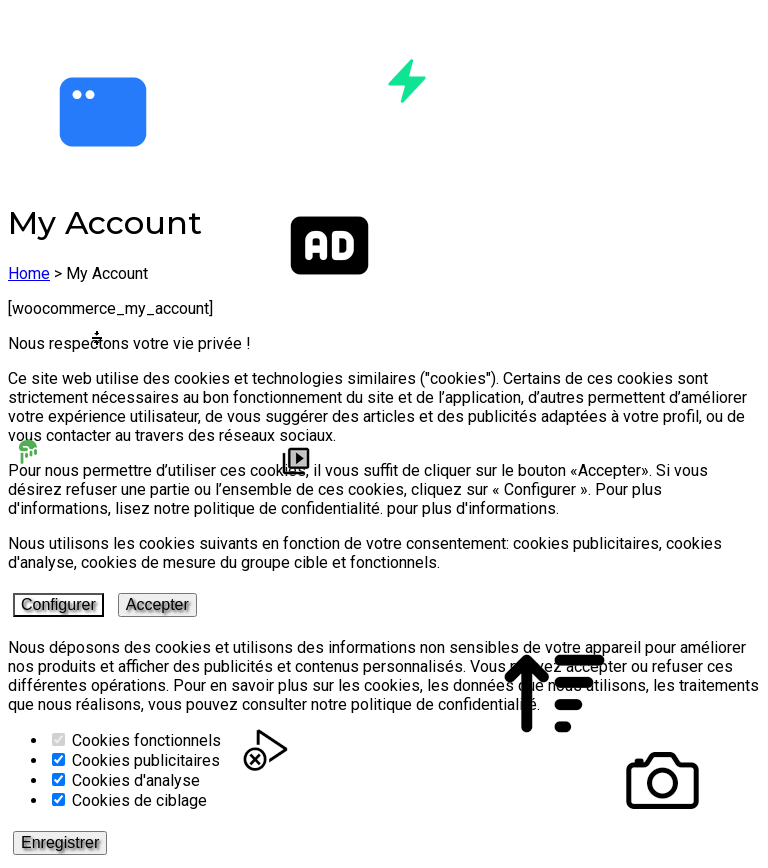  Describe the element at coordinates (329, 245) in the screenshot. I see `enable audio description for accessibility` at that location.